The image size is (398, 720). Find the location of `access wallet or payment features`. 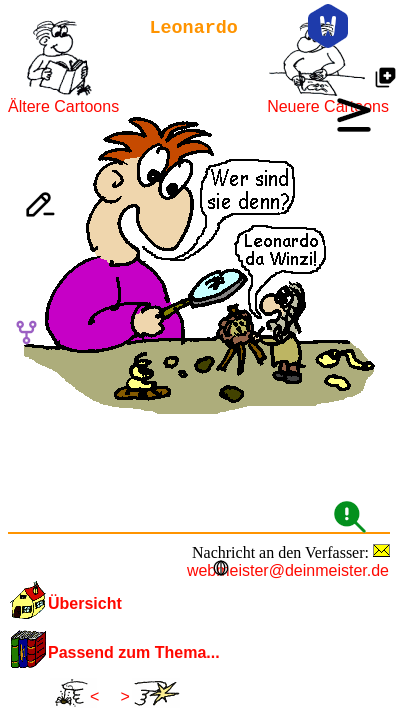

access wallet or payment features is located at coordinates (328, 26).